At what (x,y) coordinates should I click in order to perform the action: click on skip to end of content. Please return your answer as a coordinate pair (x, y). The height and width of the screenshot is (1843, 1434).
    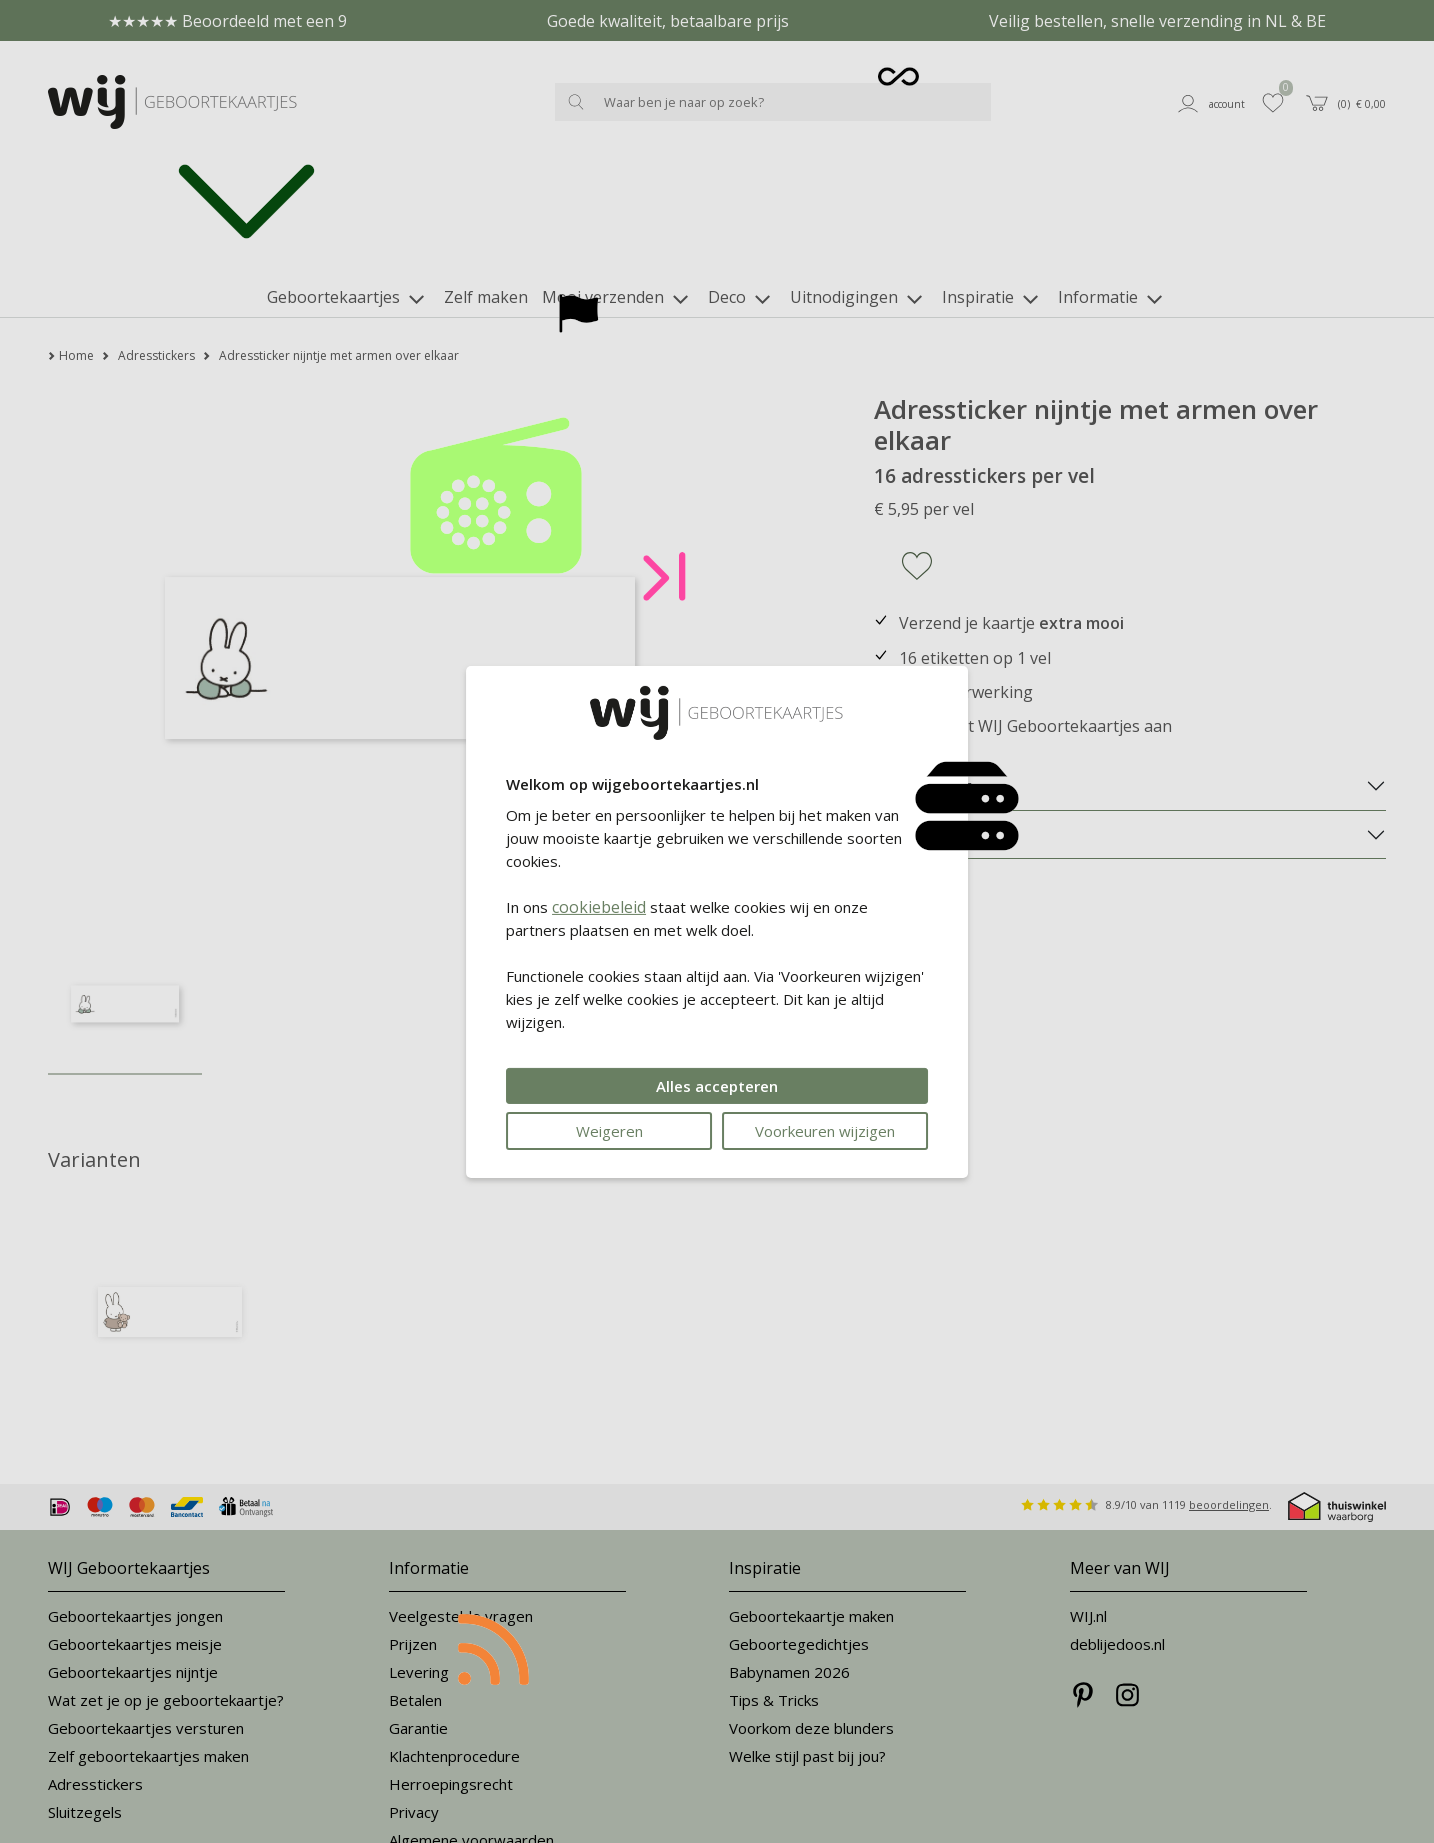
    Looking at the image, I should click on (666, 578).